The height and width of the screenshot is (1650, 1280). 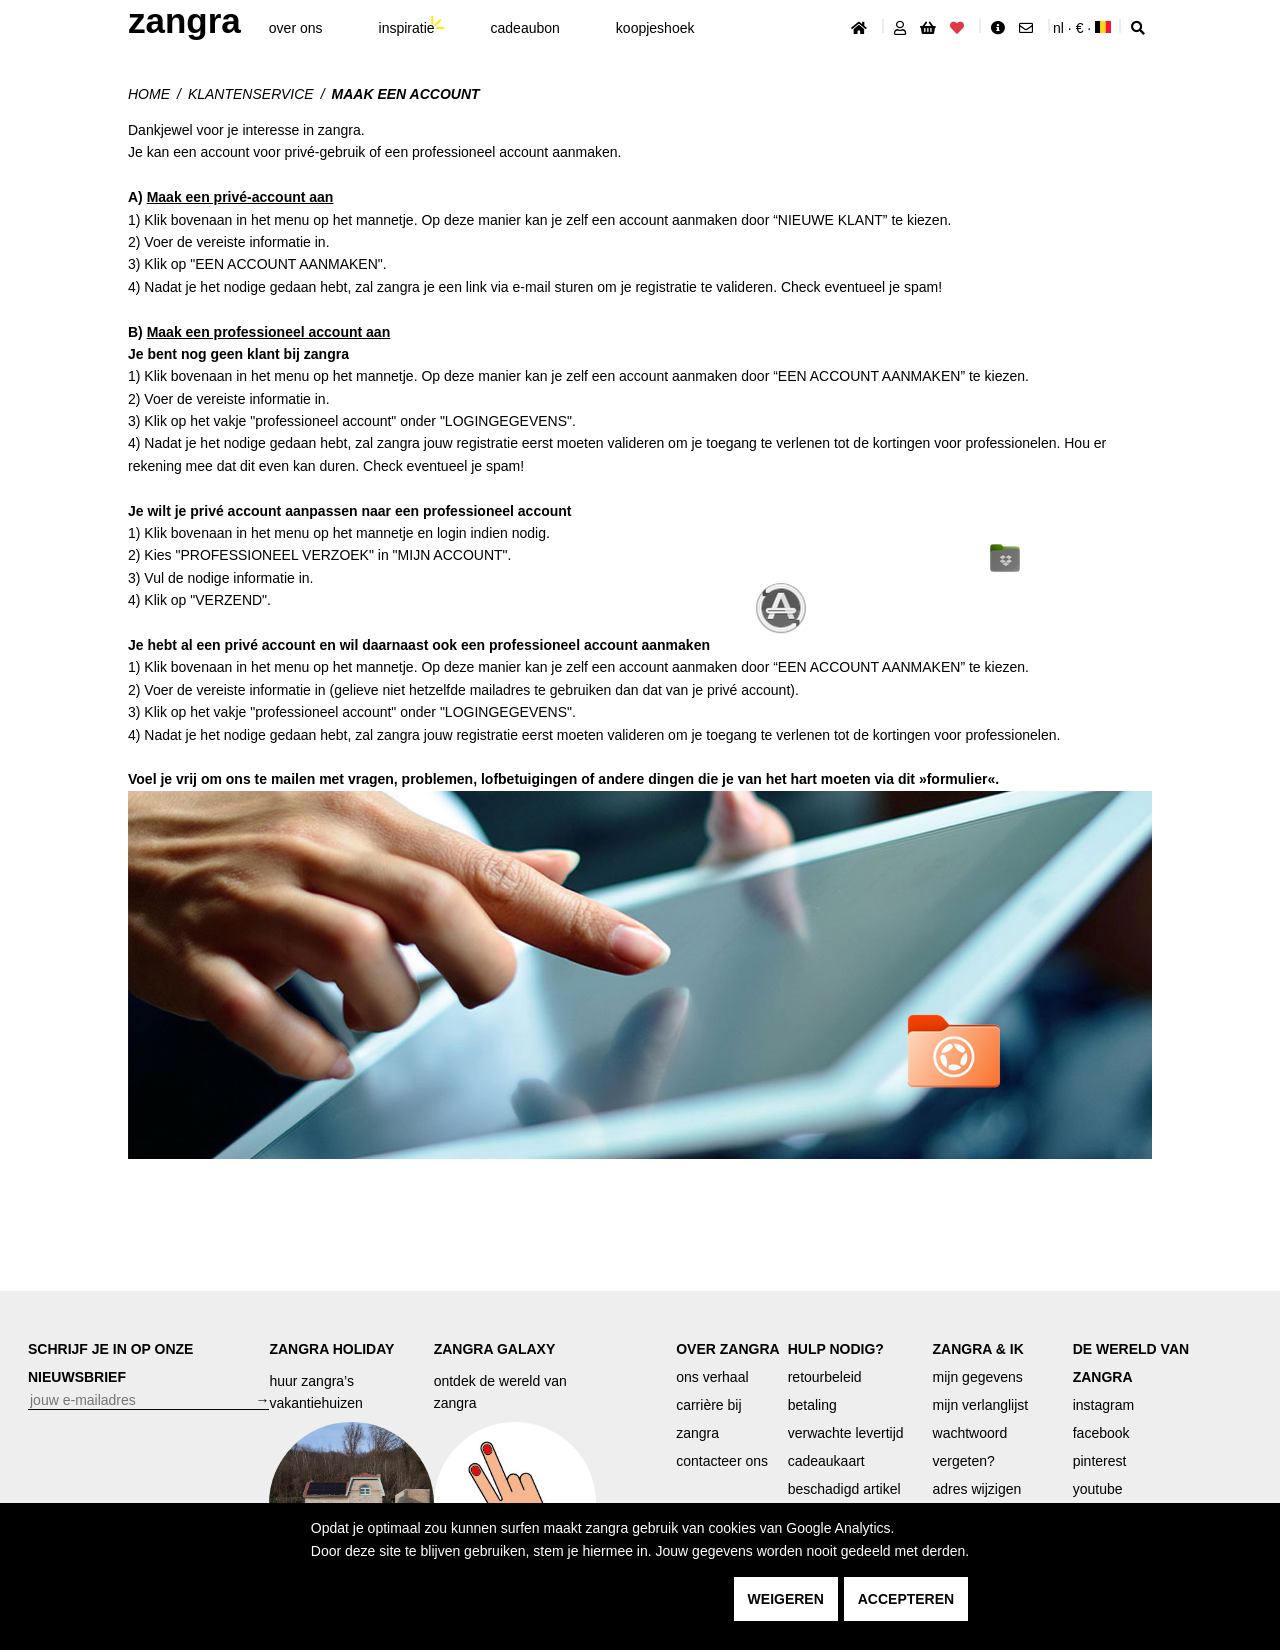 What do you see at coordinates (953, 1053) in the screenshot?
I see `open corona sdk project folder` at bounding box center [953, 1053].